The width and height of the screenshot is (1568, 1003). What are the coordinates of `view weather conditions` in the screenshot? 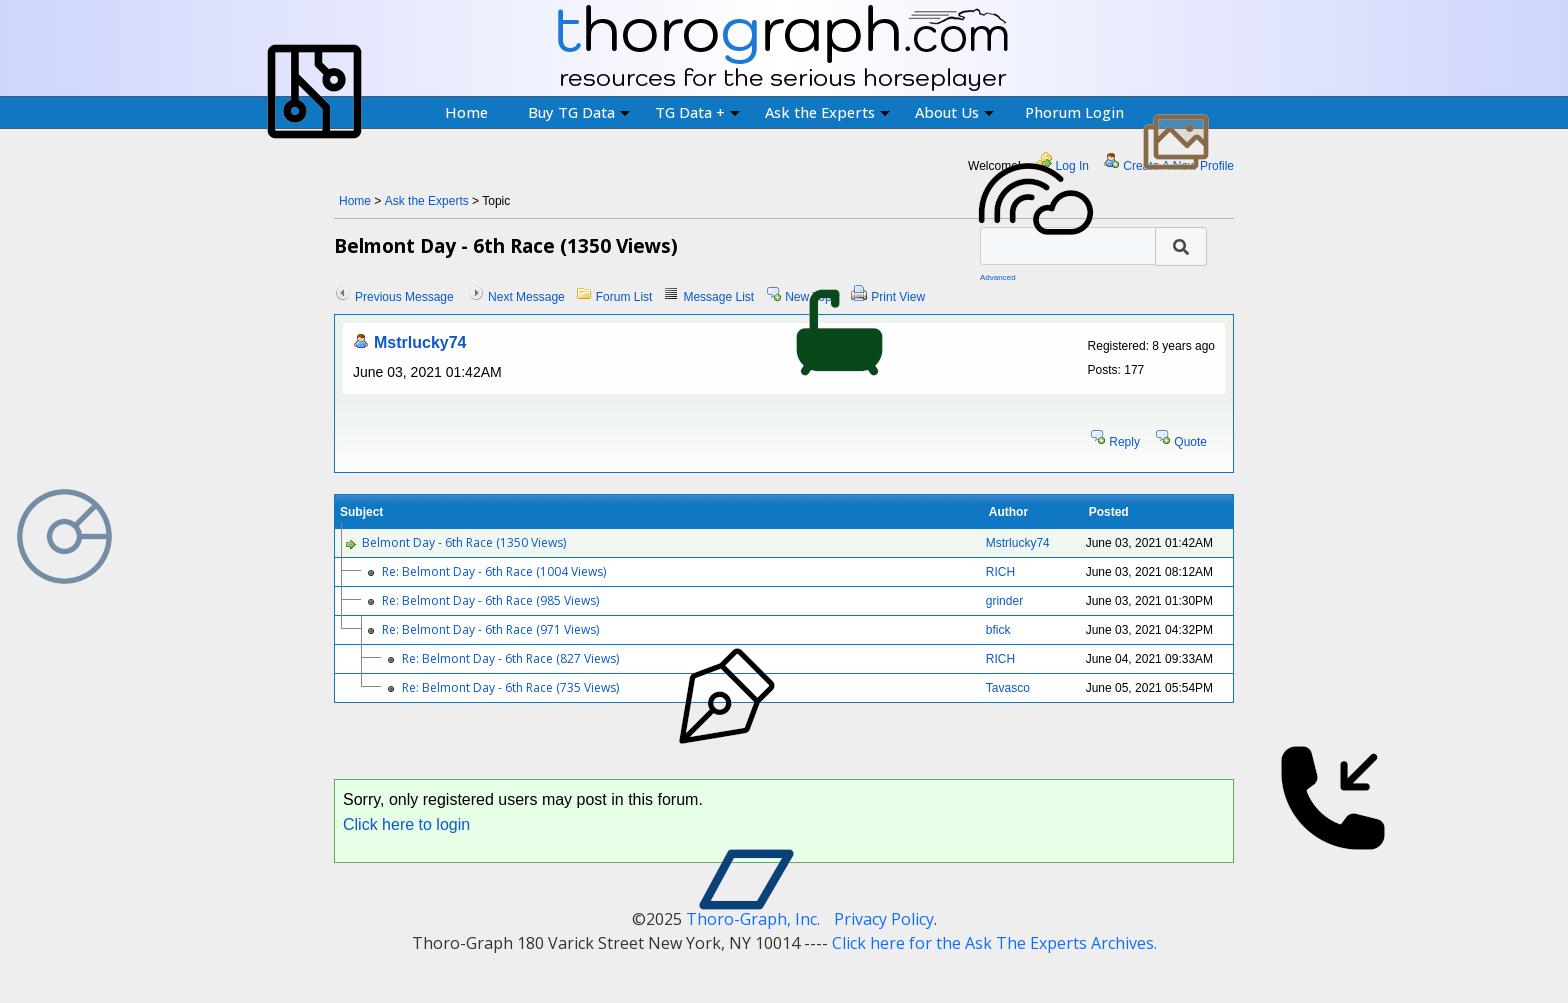 It's located at (1036, 197).